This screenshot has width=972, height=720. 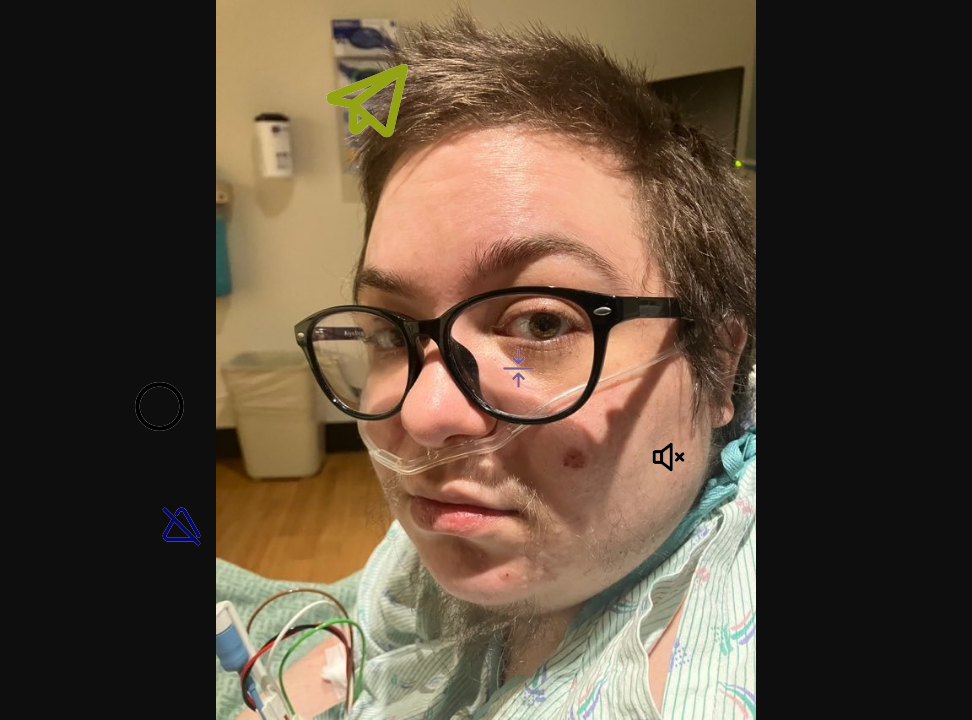 I want to click on mute audio, so click(x=668, y=457).